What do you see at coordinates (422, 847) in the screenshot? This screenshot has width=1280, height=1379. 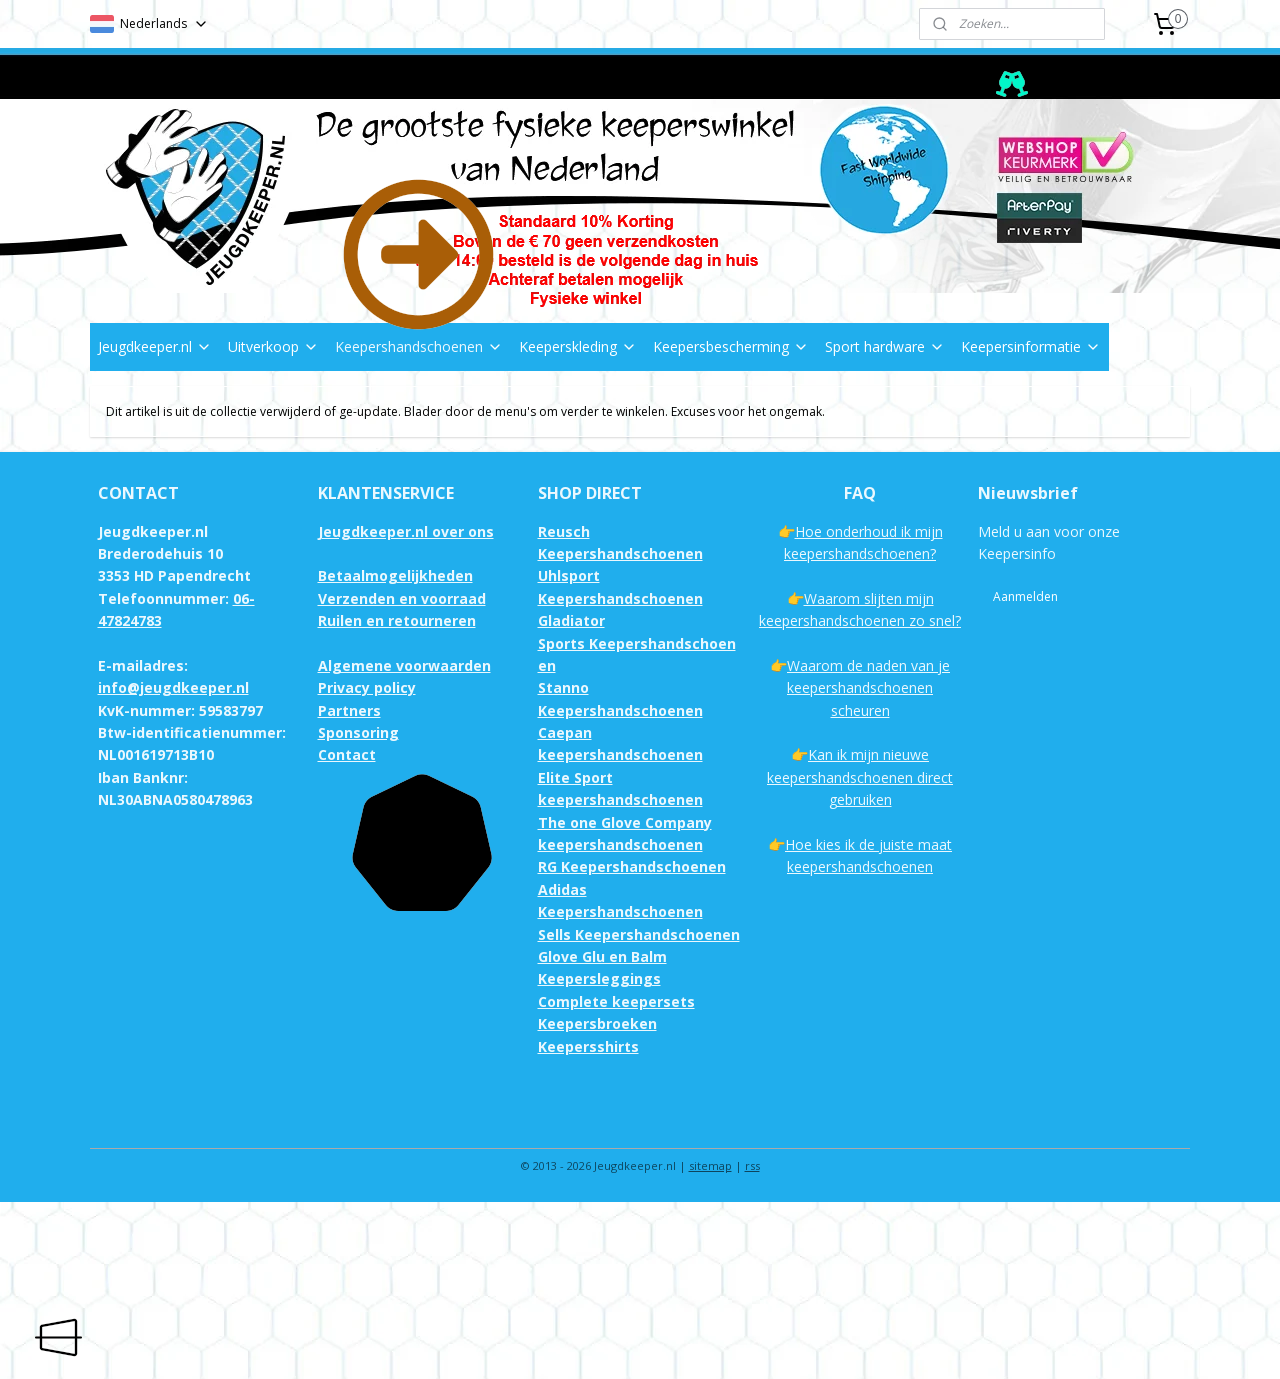 I see `a heptagon shape indicator` at bounding box center [422, 847].